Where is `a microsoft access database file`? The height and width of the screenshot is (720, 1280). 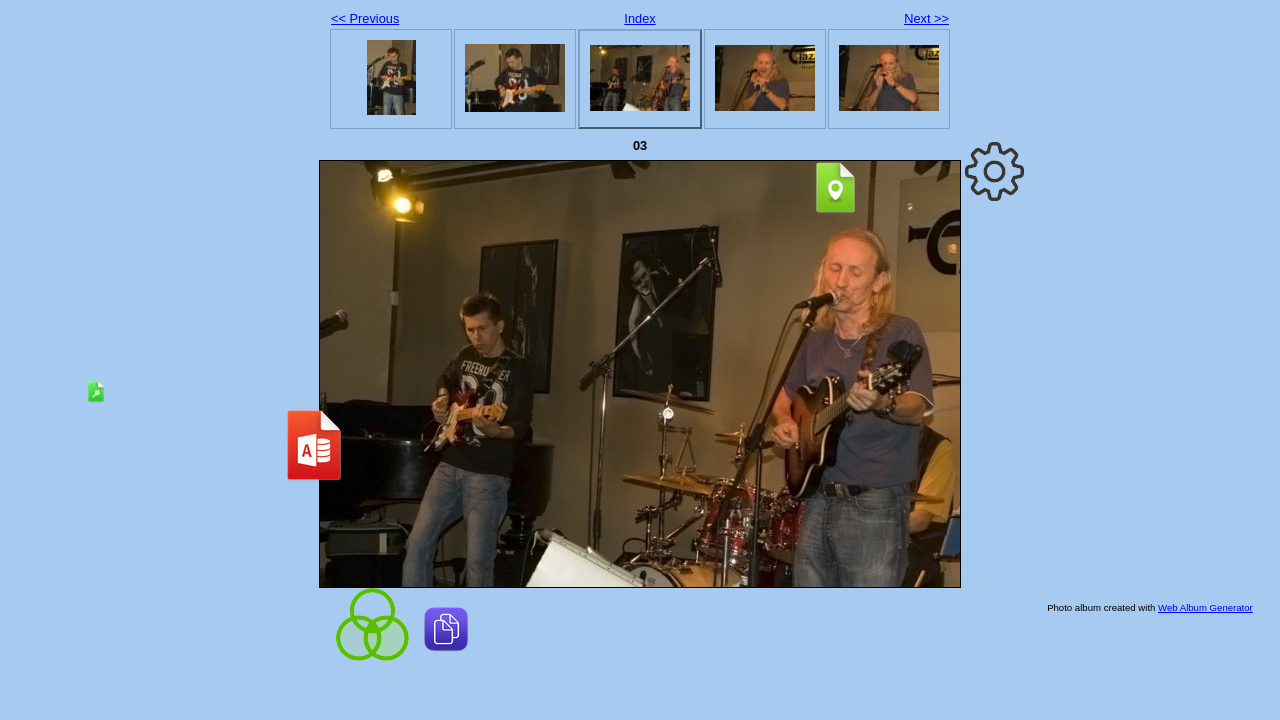
a microsoft access database file is located at coordinates (314, 445).